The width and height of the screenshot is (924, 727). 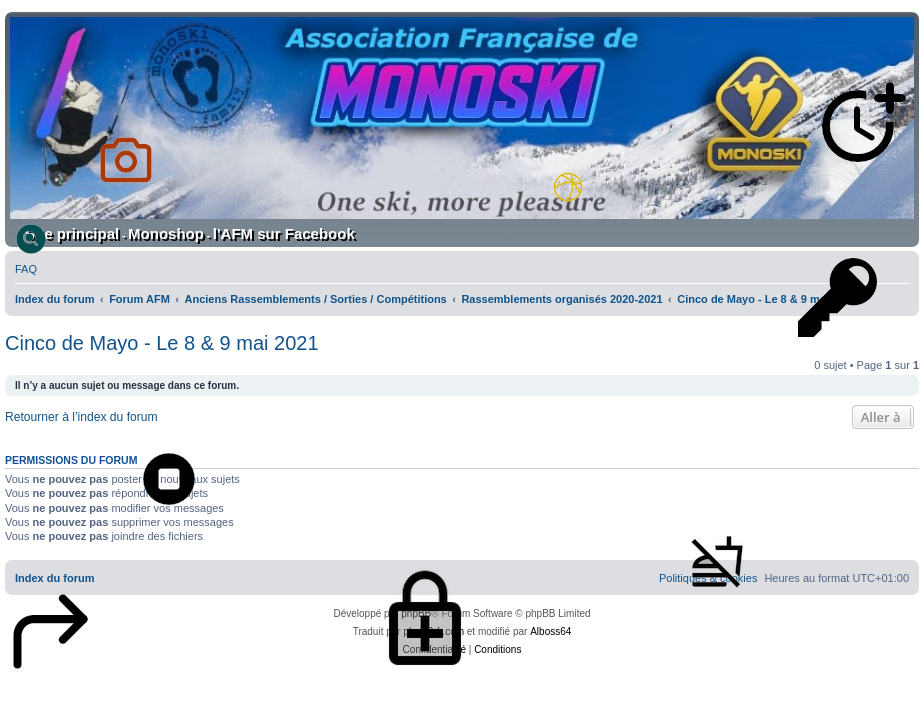 What do you see at coordinates (837, 297) in the screenshot?
I see `access security or login settings` at bounding box center [837, 297].